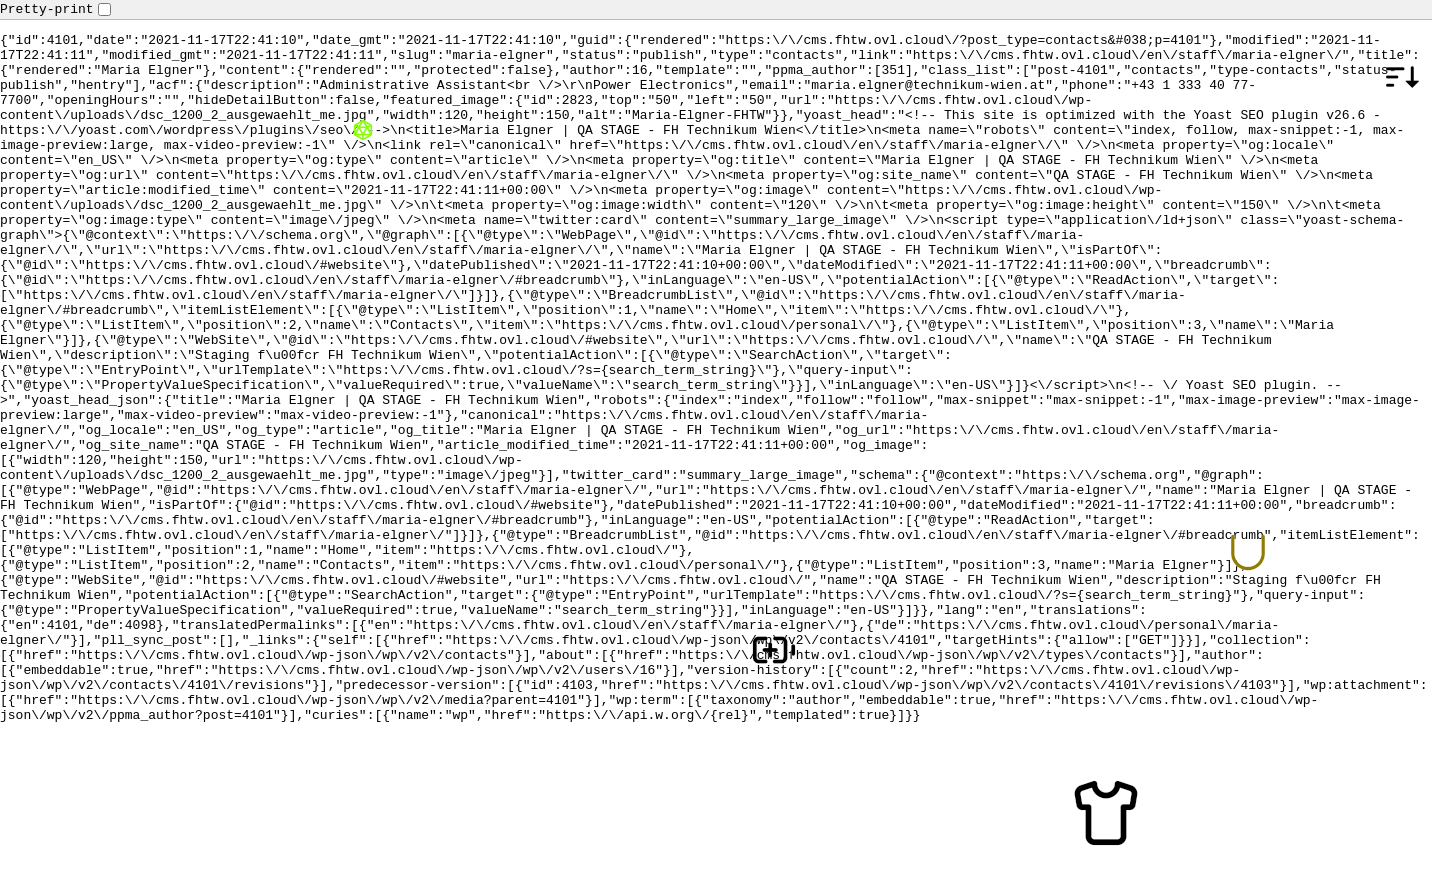  I want to click on add or extend battery life, so click(774, 650).